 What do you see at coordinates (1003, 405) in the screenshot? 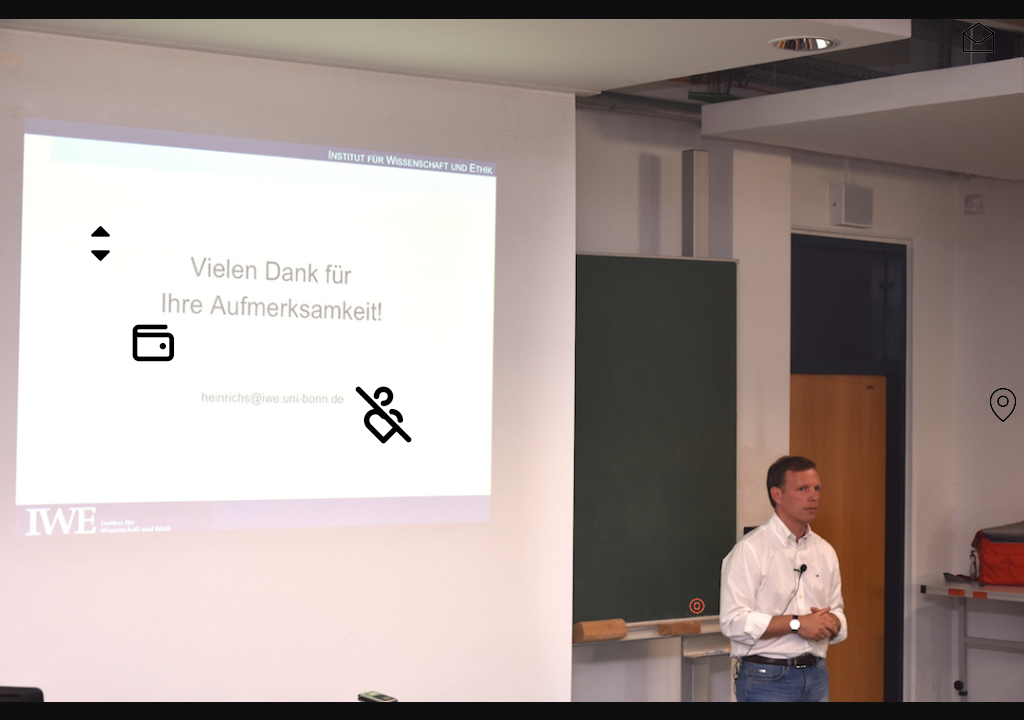
I see `view location on map` at bounding box center [1003, 405].